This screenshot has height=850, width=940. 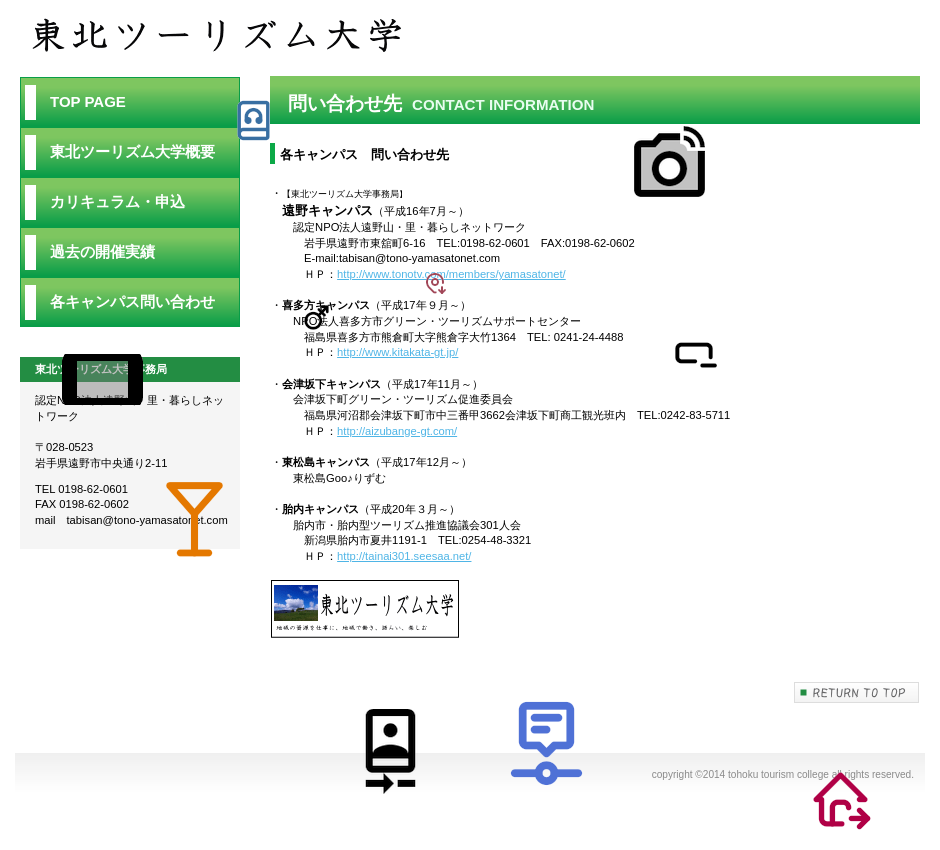 I want to click on switch to front-facing camera, so click(x=390, y=751).